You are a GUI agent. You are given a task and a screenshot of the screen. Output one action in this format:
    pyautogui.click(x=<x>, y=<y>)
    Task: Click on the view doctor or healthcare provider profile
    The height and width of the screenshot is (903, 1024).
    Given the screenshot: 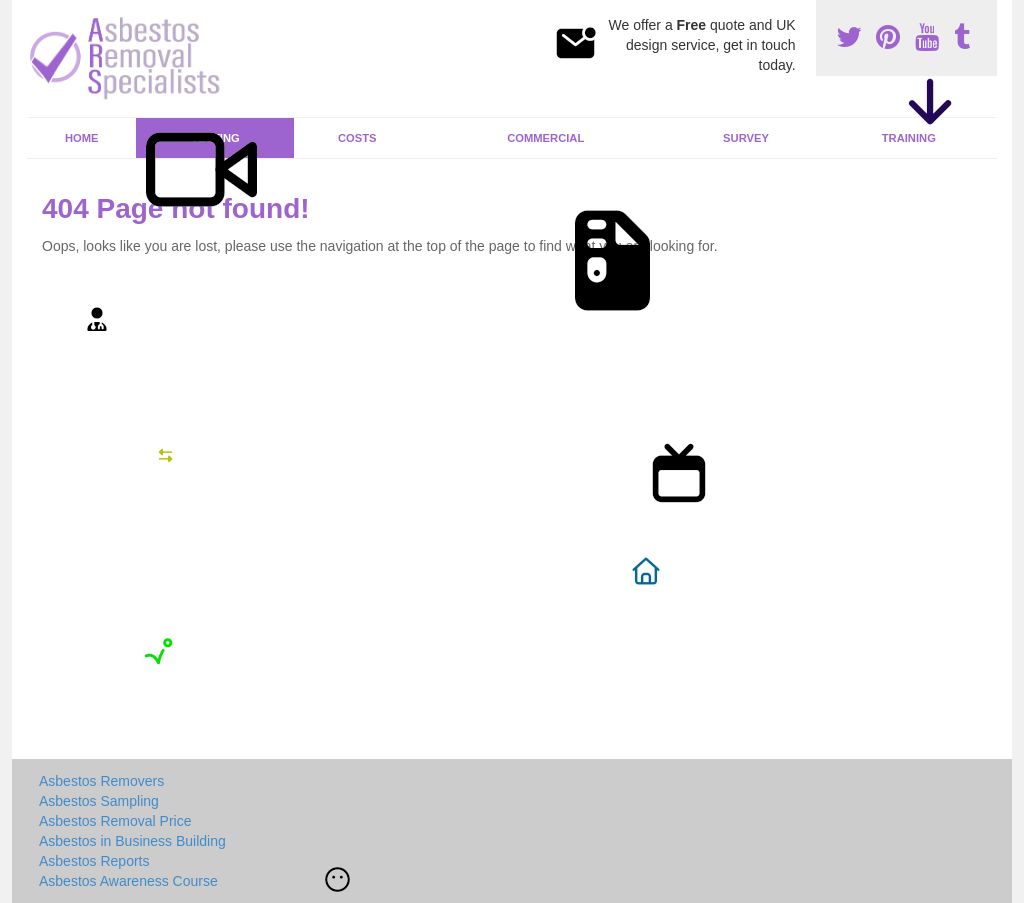 What is the action you would take?
    pyautogui.click(x=97, y=319)
    